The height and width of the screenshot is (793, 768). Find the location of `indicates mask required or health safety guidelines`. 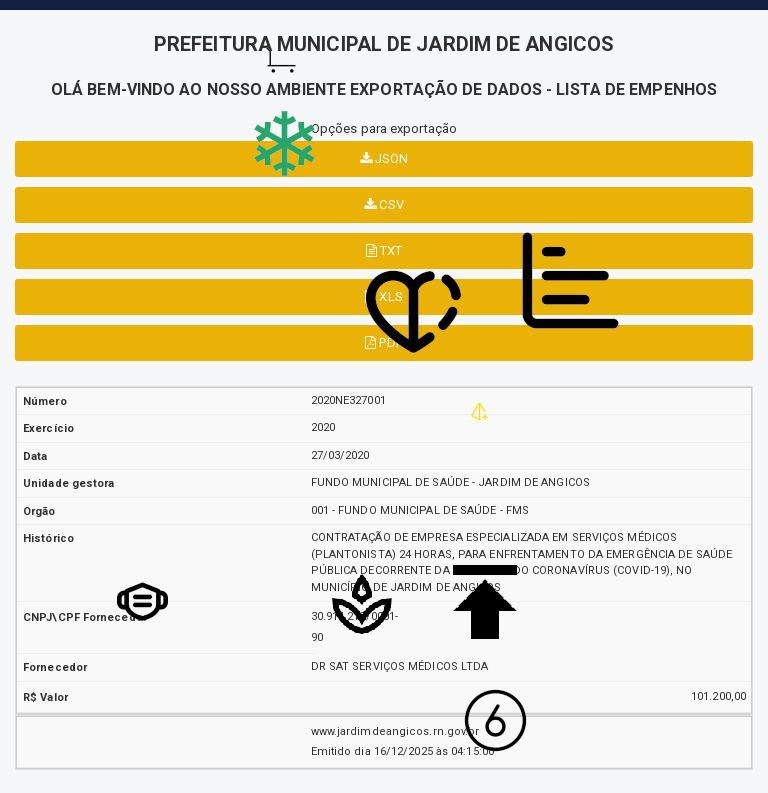

indicates mask required or health safety guidelines is located at coordinates (142, 602).